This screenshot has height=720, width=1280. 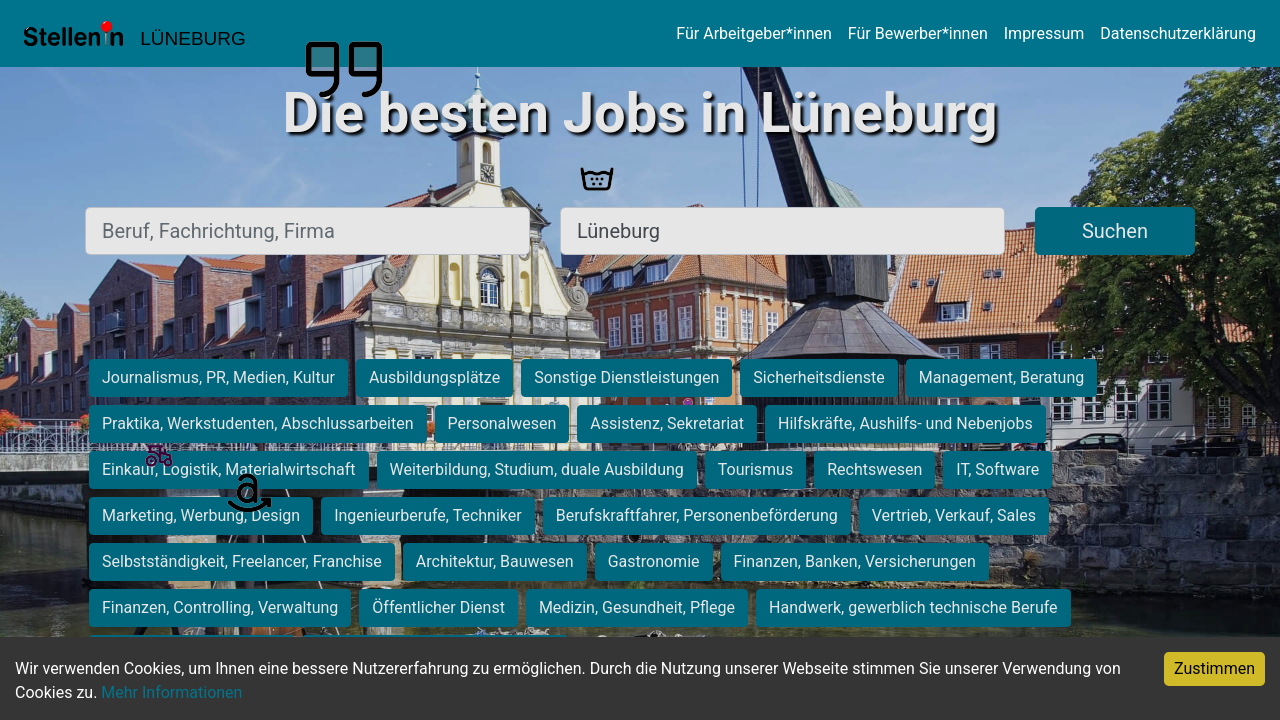 I want to click on open the Amazon app or website, so click(x=248, y=492).